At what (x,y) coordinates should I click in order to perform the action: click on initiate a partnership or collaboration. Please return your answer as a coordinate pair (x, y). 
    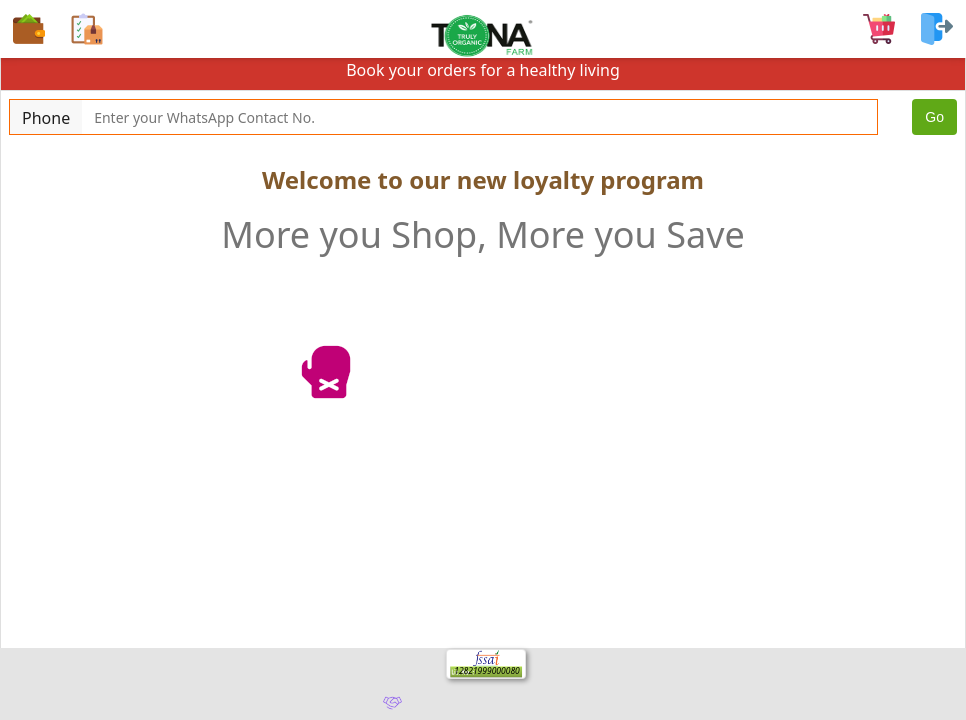
    Looking at the image, I should click on (392, 702).